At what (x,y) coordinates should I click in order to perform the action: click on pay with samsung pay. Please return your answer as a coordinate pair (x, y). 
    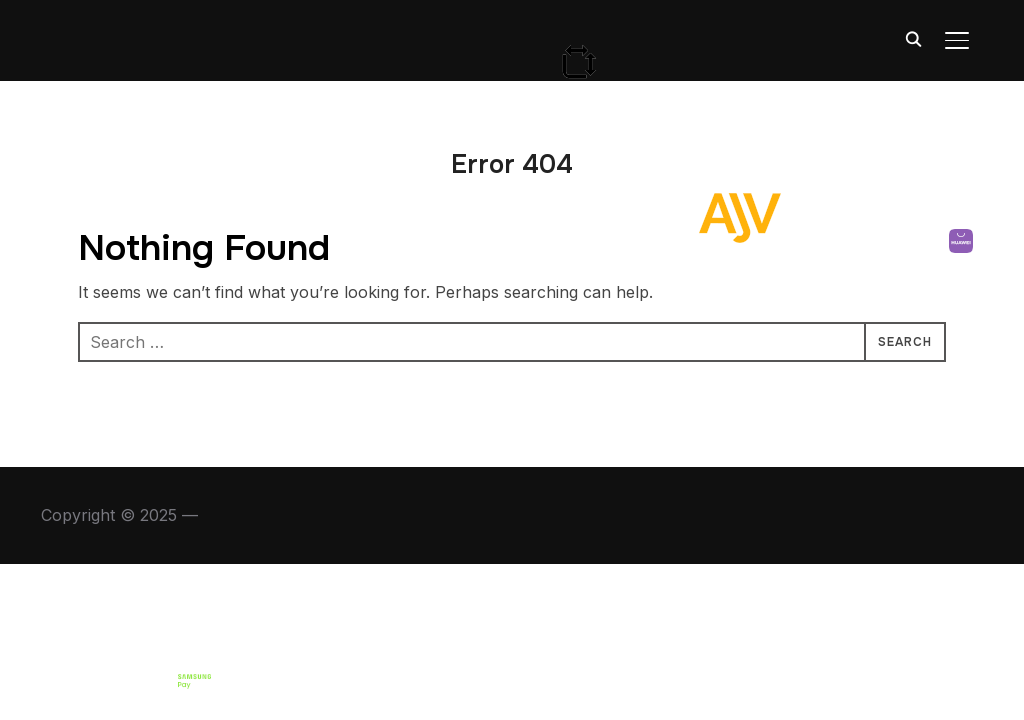
    Looking at the image, I should click on (194, 681).